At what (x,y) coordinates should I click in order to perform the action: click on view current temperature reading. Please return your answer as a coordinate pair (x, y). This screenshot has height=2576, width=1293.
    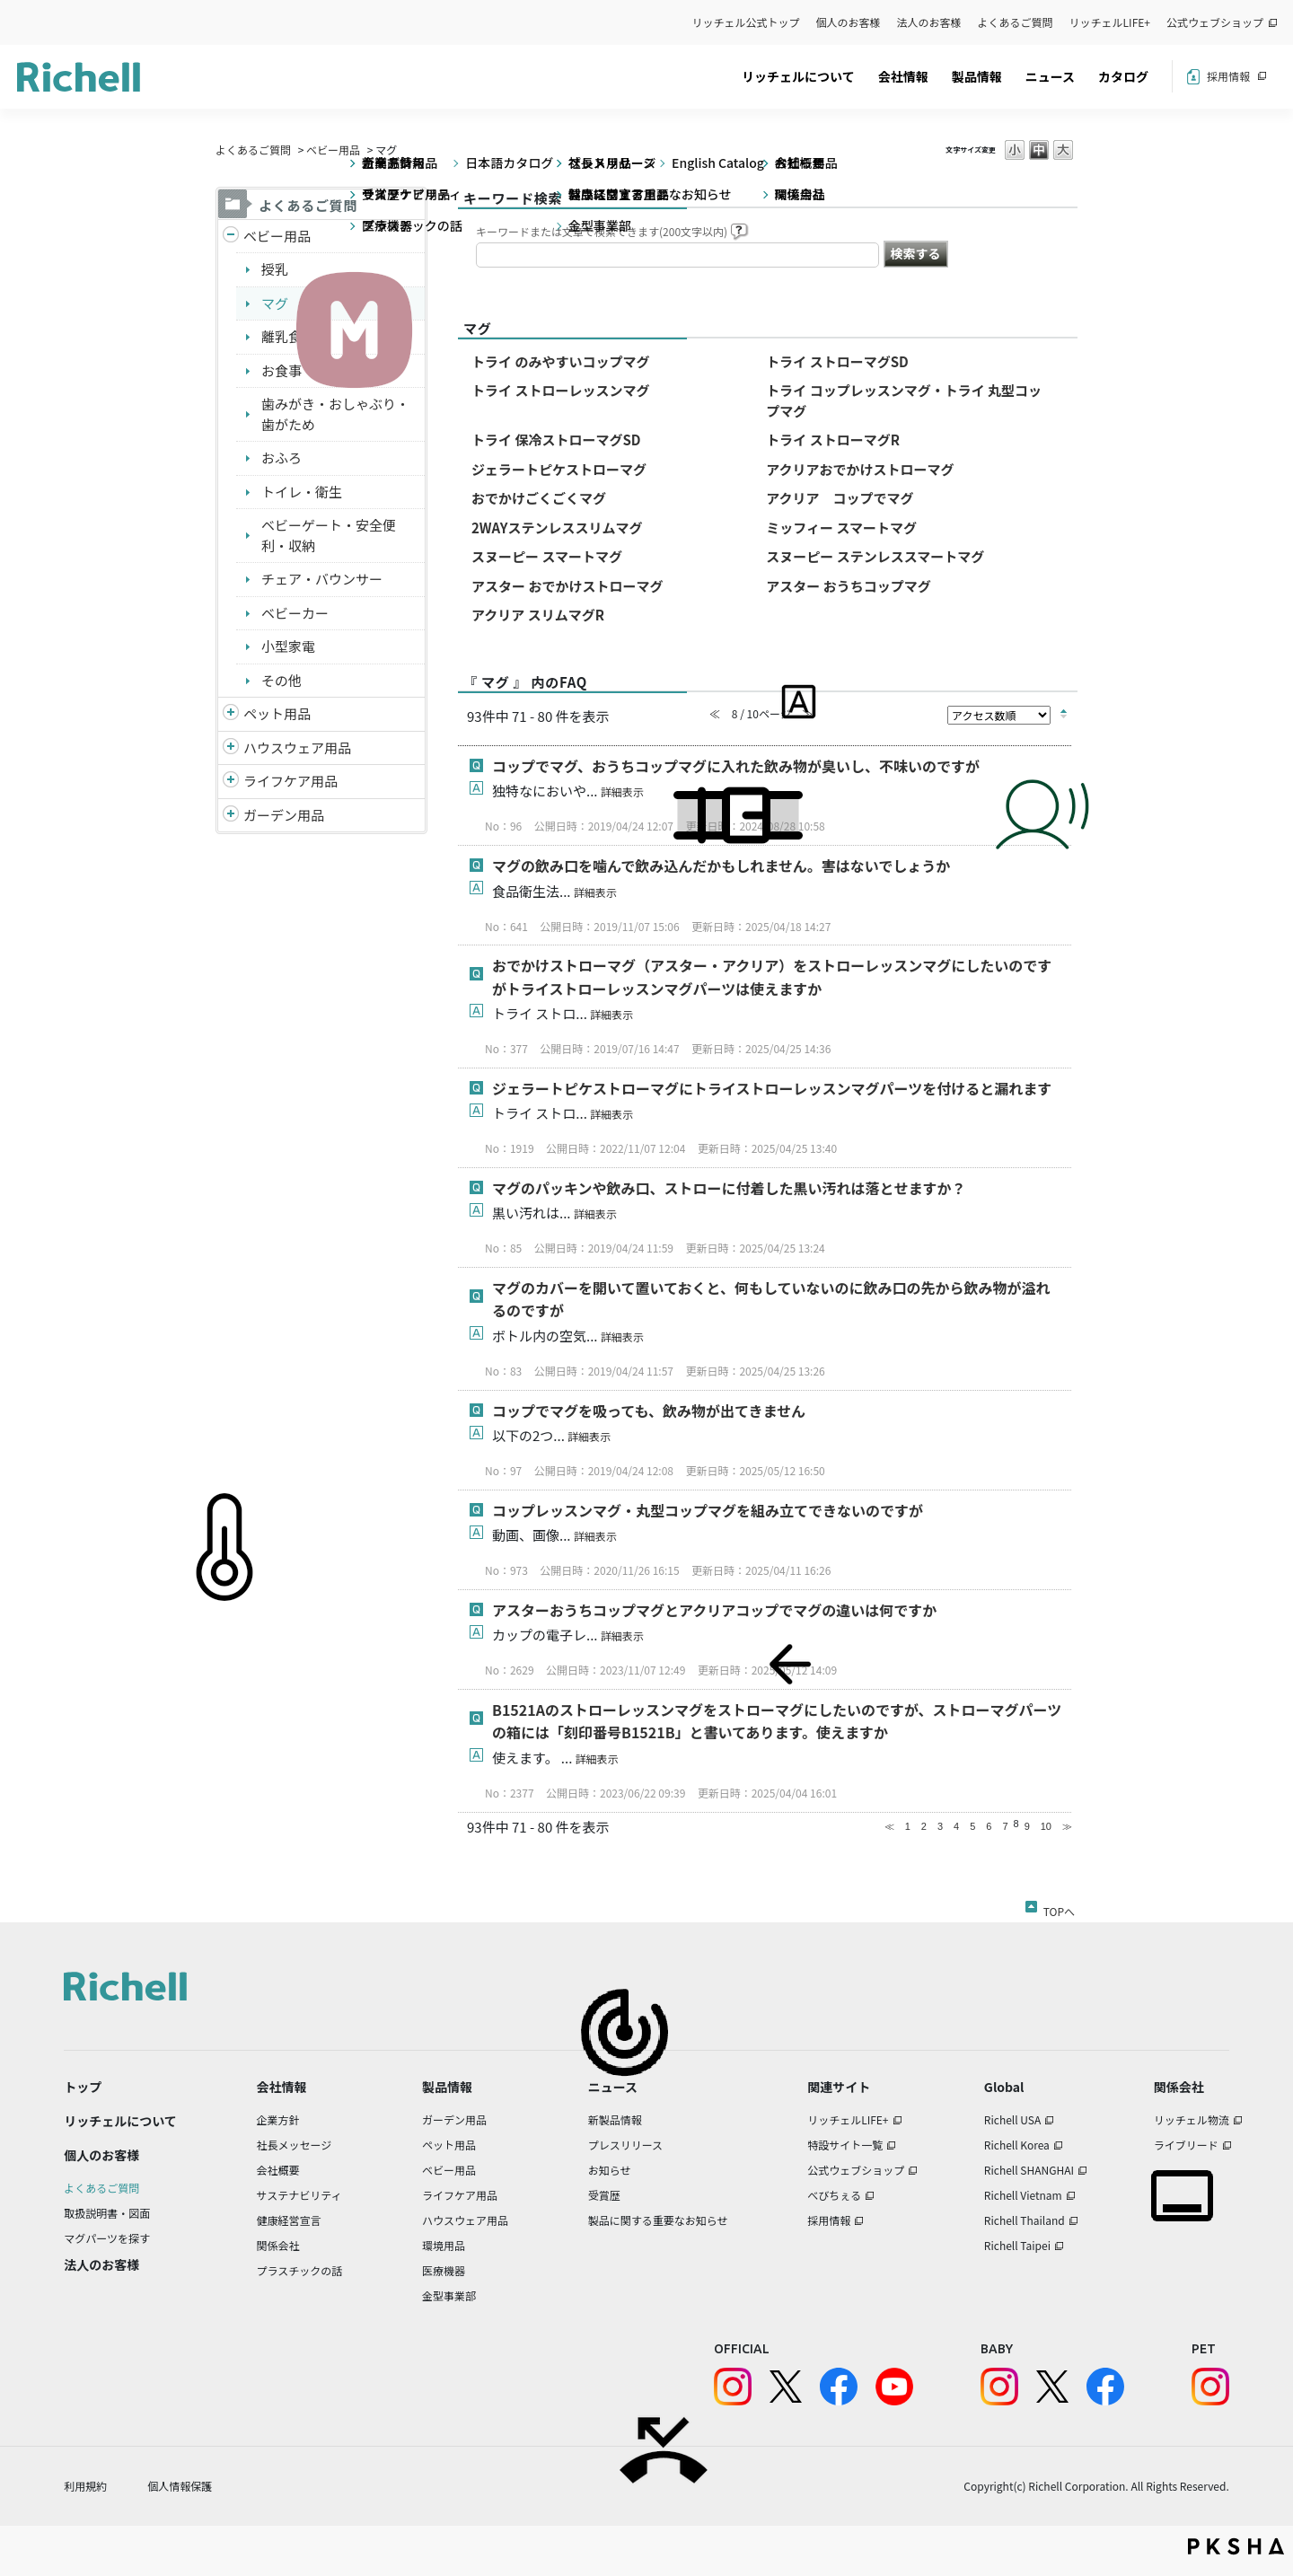
    Looking at the image, I should click on (224, 1547).